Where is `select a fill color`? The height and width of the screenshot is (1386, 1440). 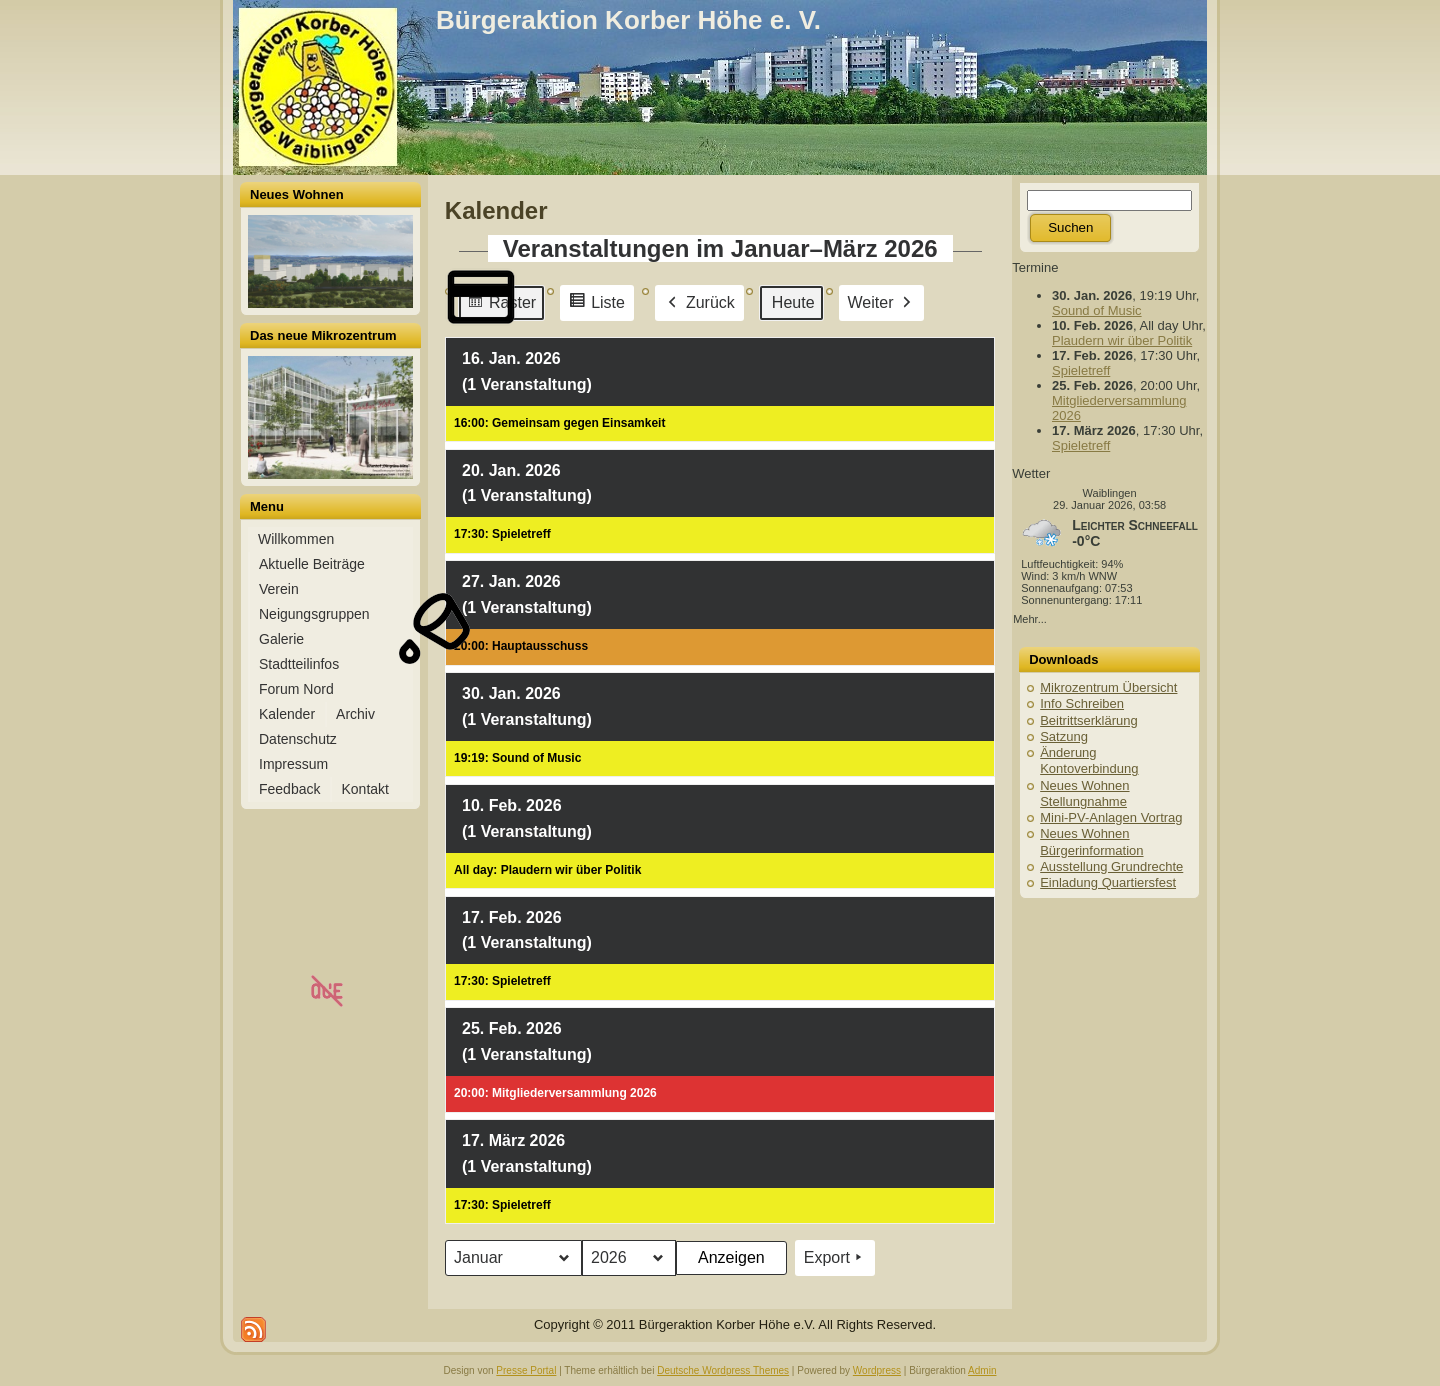 select a fill color is located at coordinates (434, 628).